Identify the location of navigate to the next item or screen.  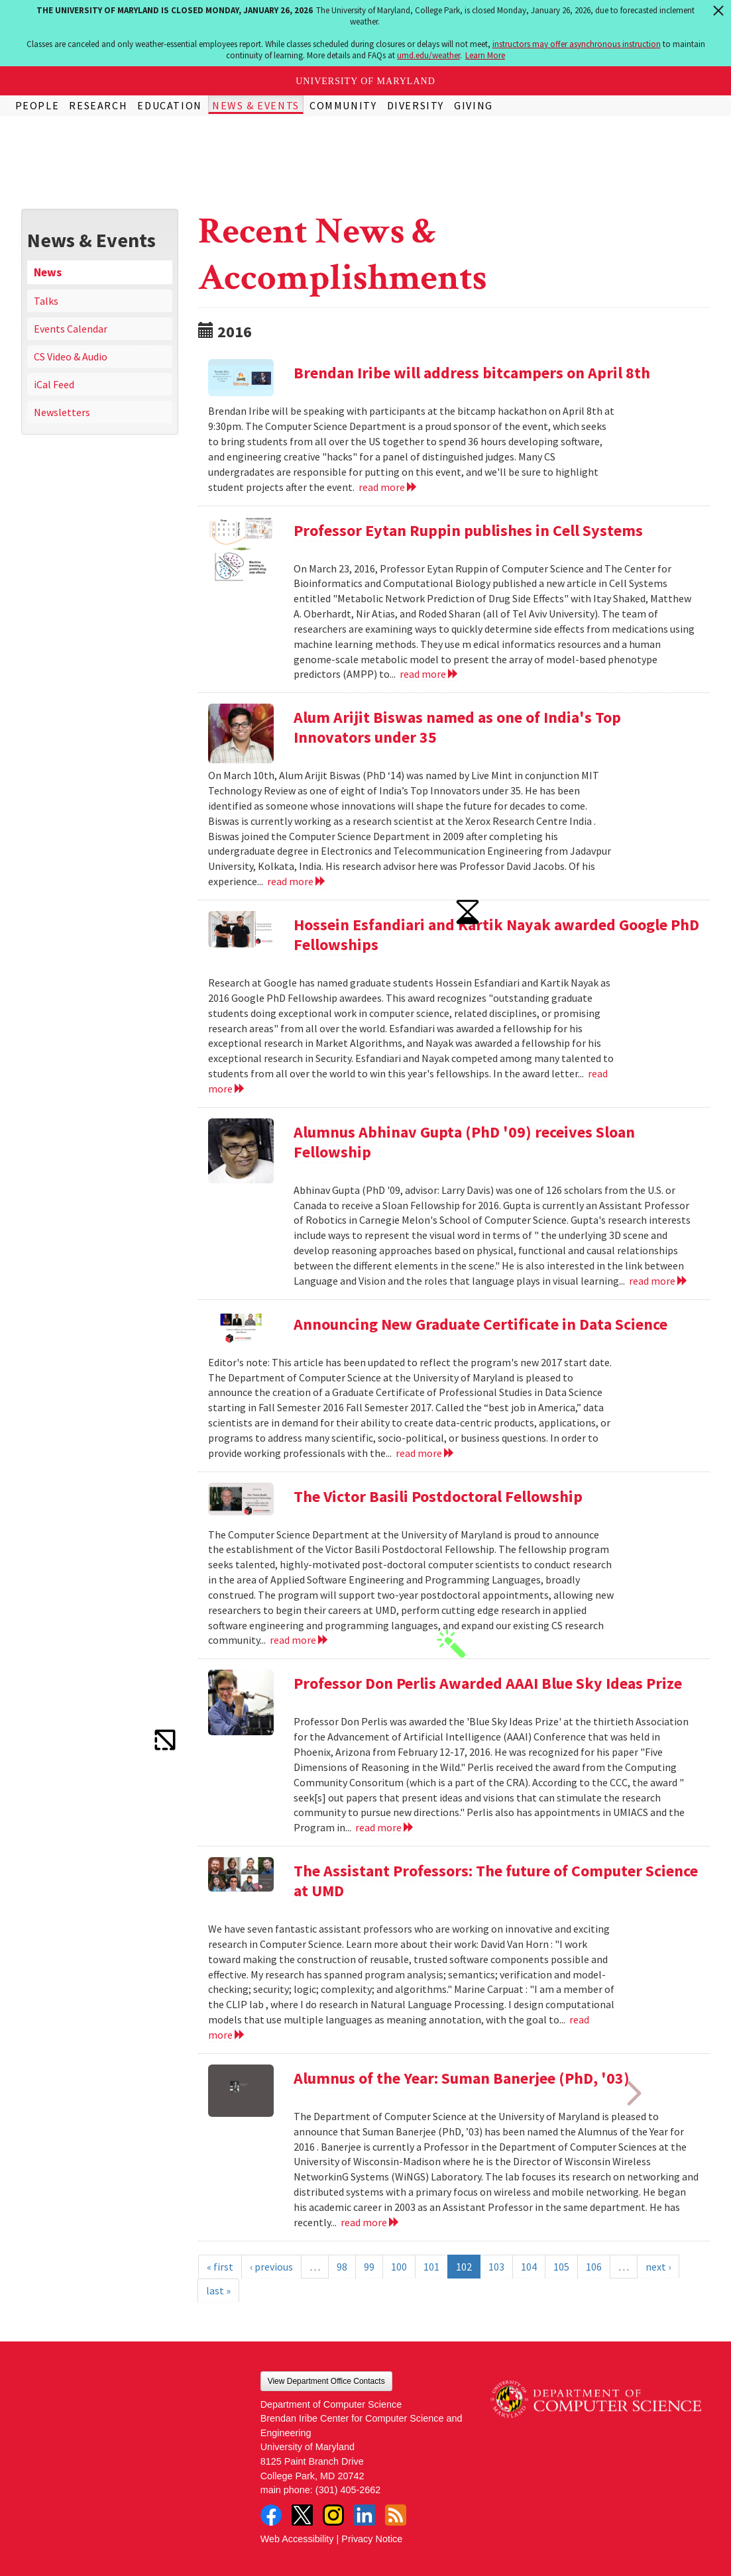
(633, 2093).